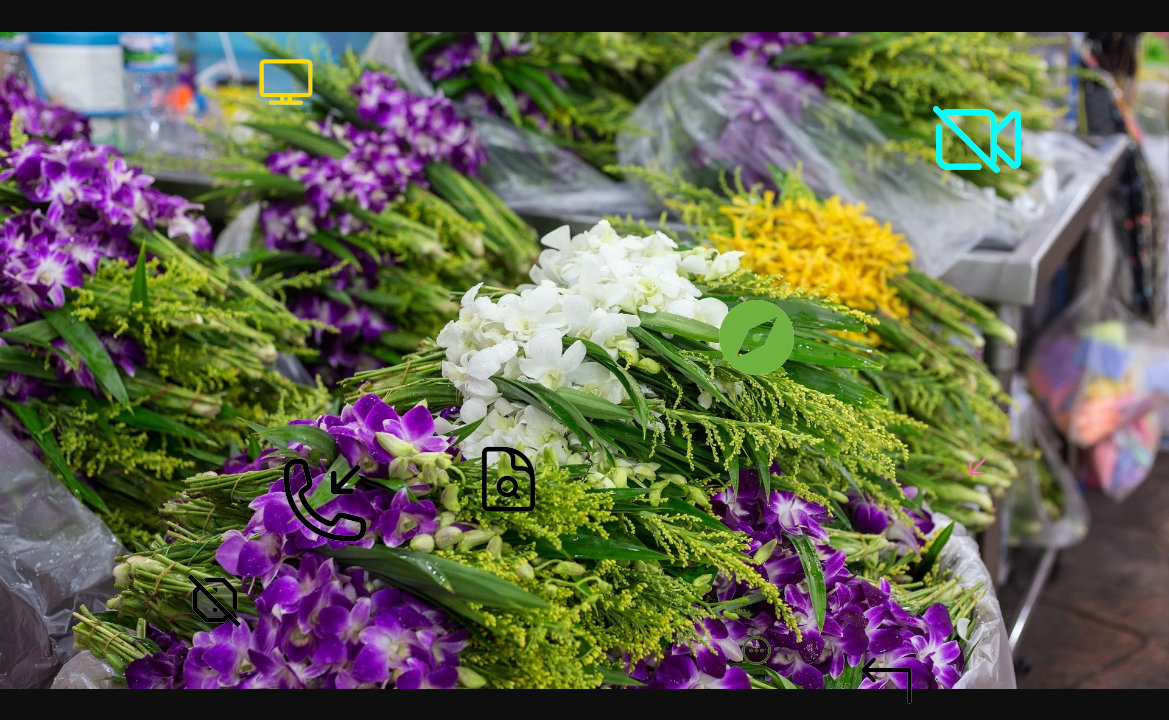 The width and height of the screenshot is (1169, 720). What do you see at coordinates (886, 680) in the screenshot?
I see `go back to the previous screen` at bounding box center [886, 680].